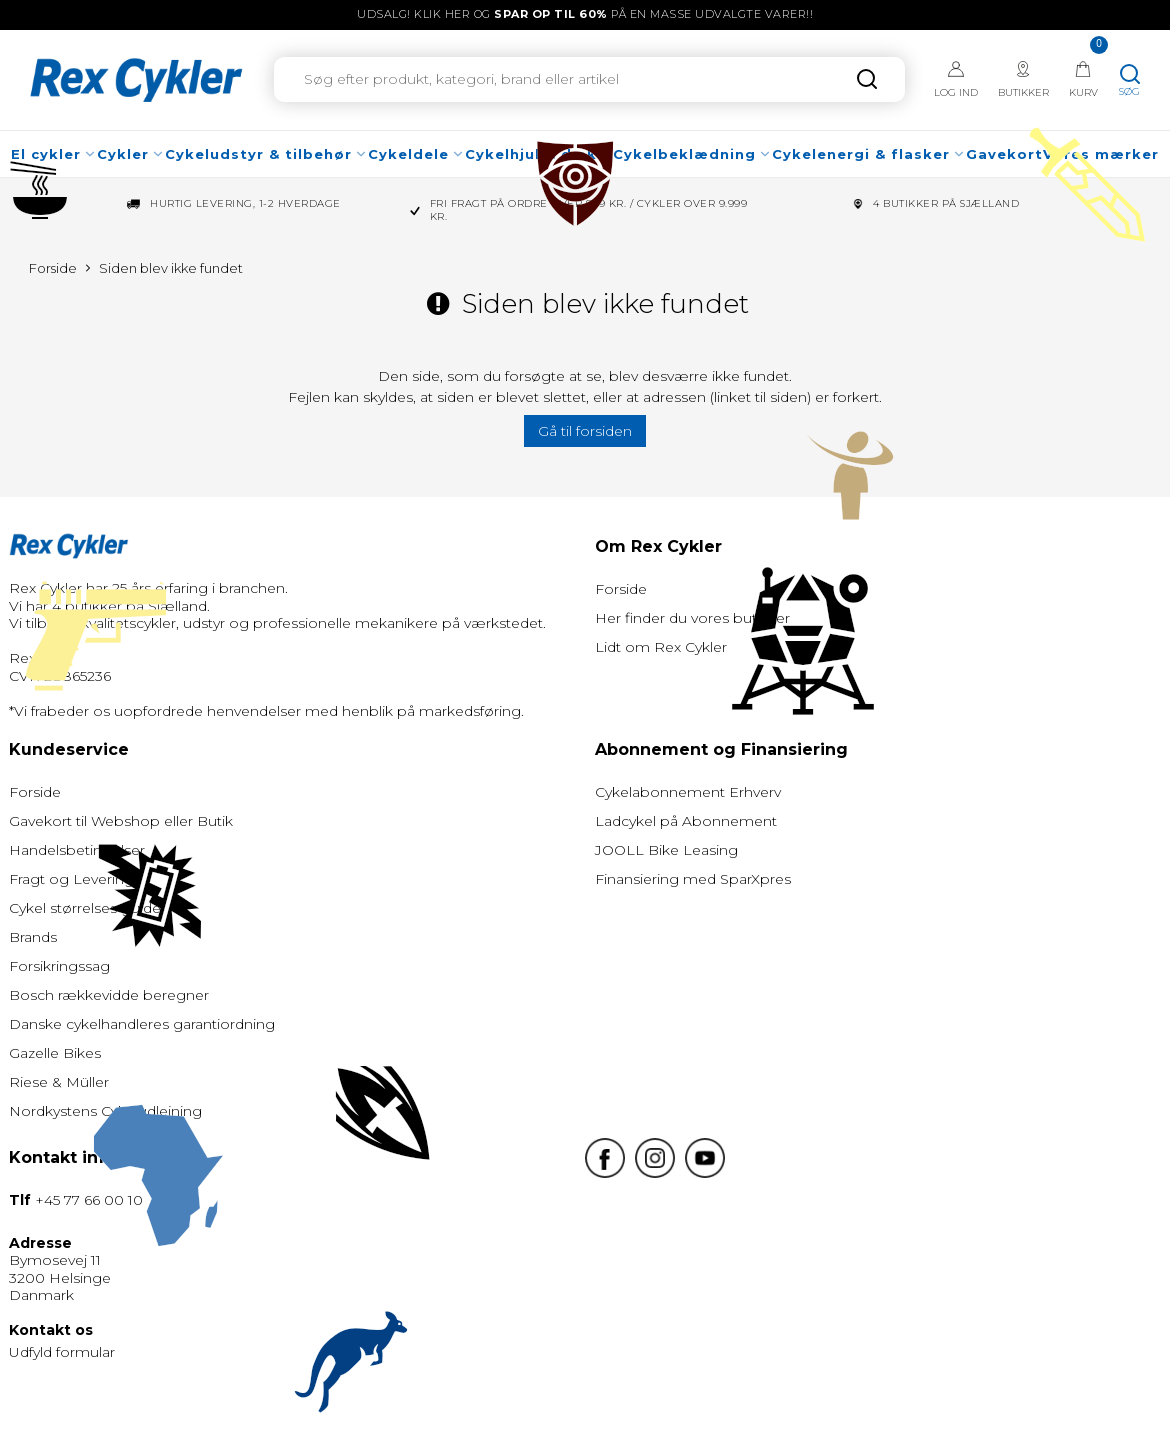 The height and width of the screenshot is (1429, 1170). Describe the element at coordinates (351, 1362) in the screenshot. I see `indicates australian content or region` at that location.